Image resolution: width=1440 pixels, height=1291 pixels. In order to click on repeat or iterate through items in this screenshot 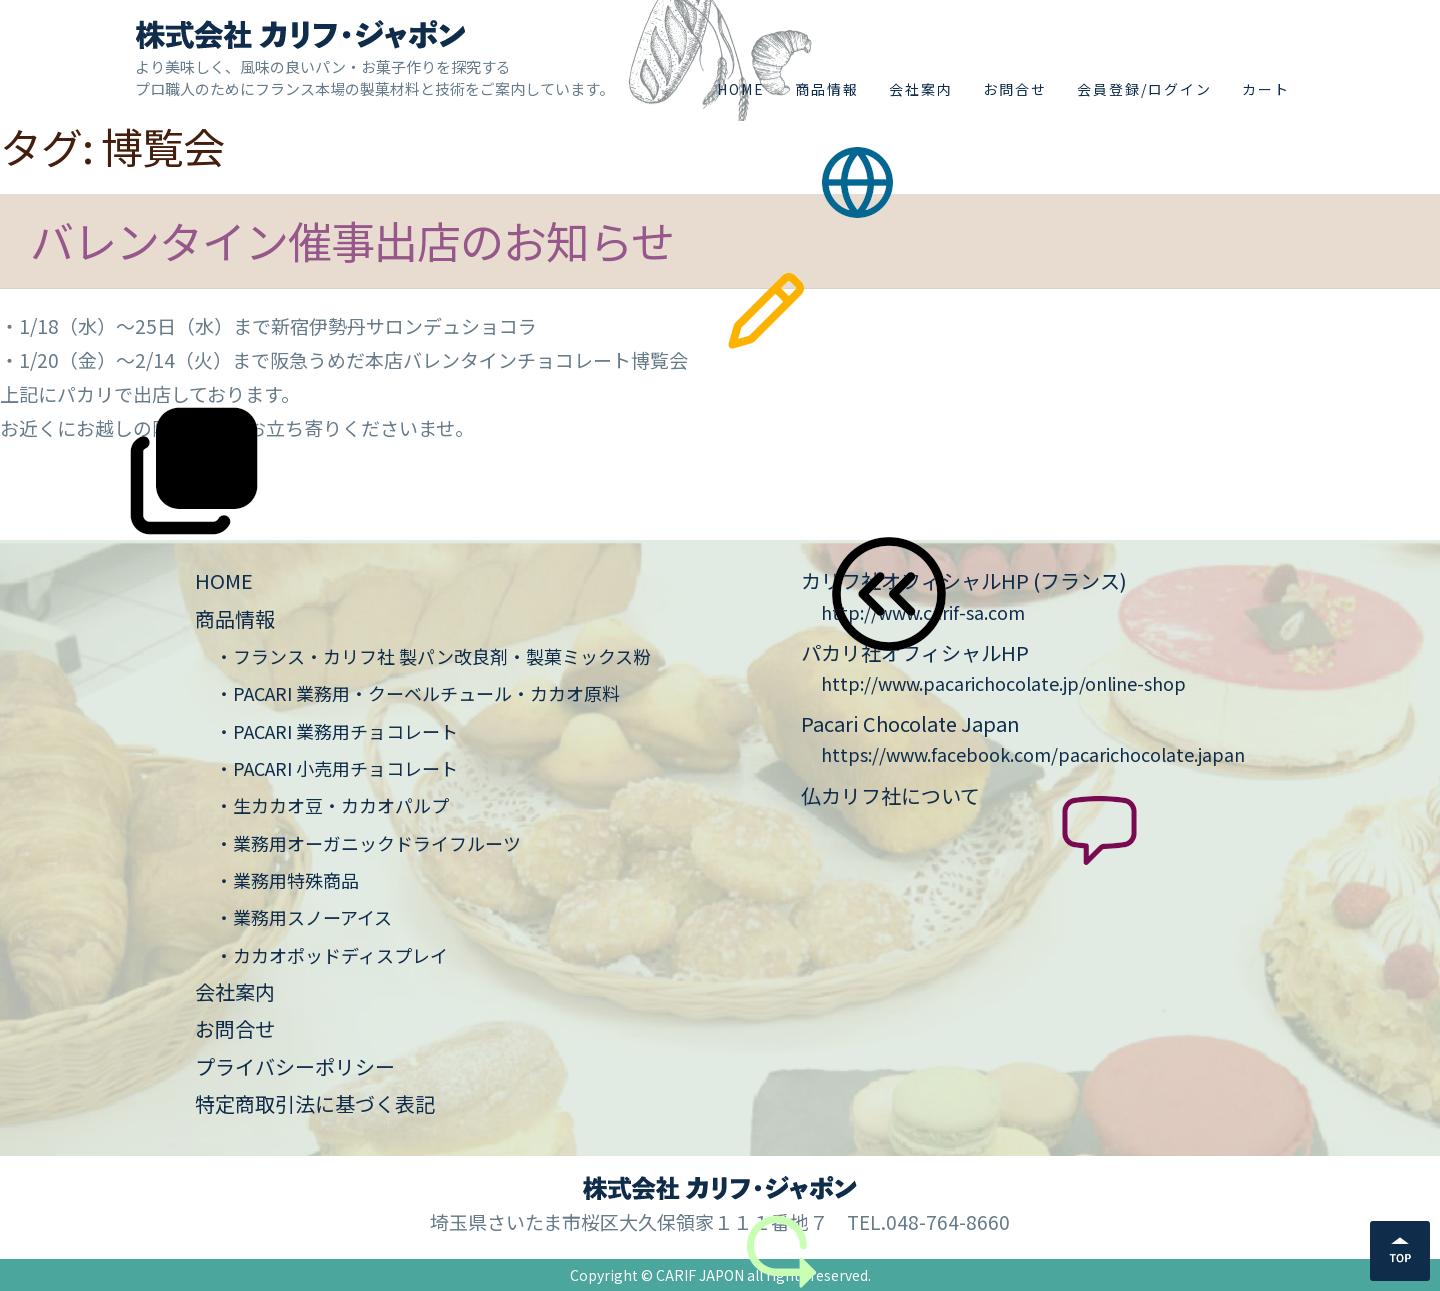, I will do `click(780, 1249)`.